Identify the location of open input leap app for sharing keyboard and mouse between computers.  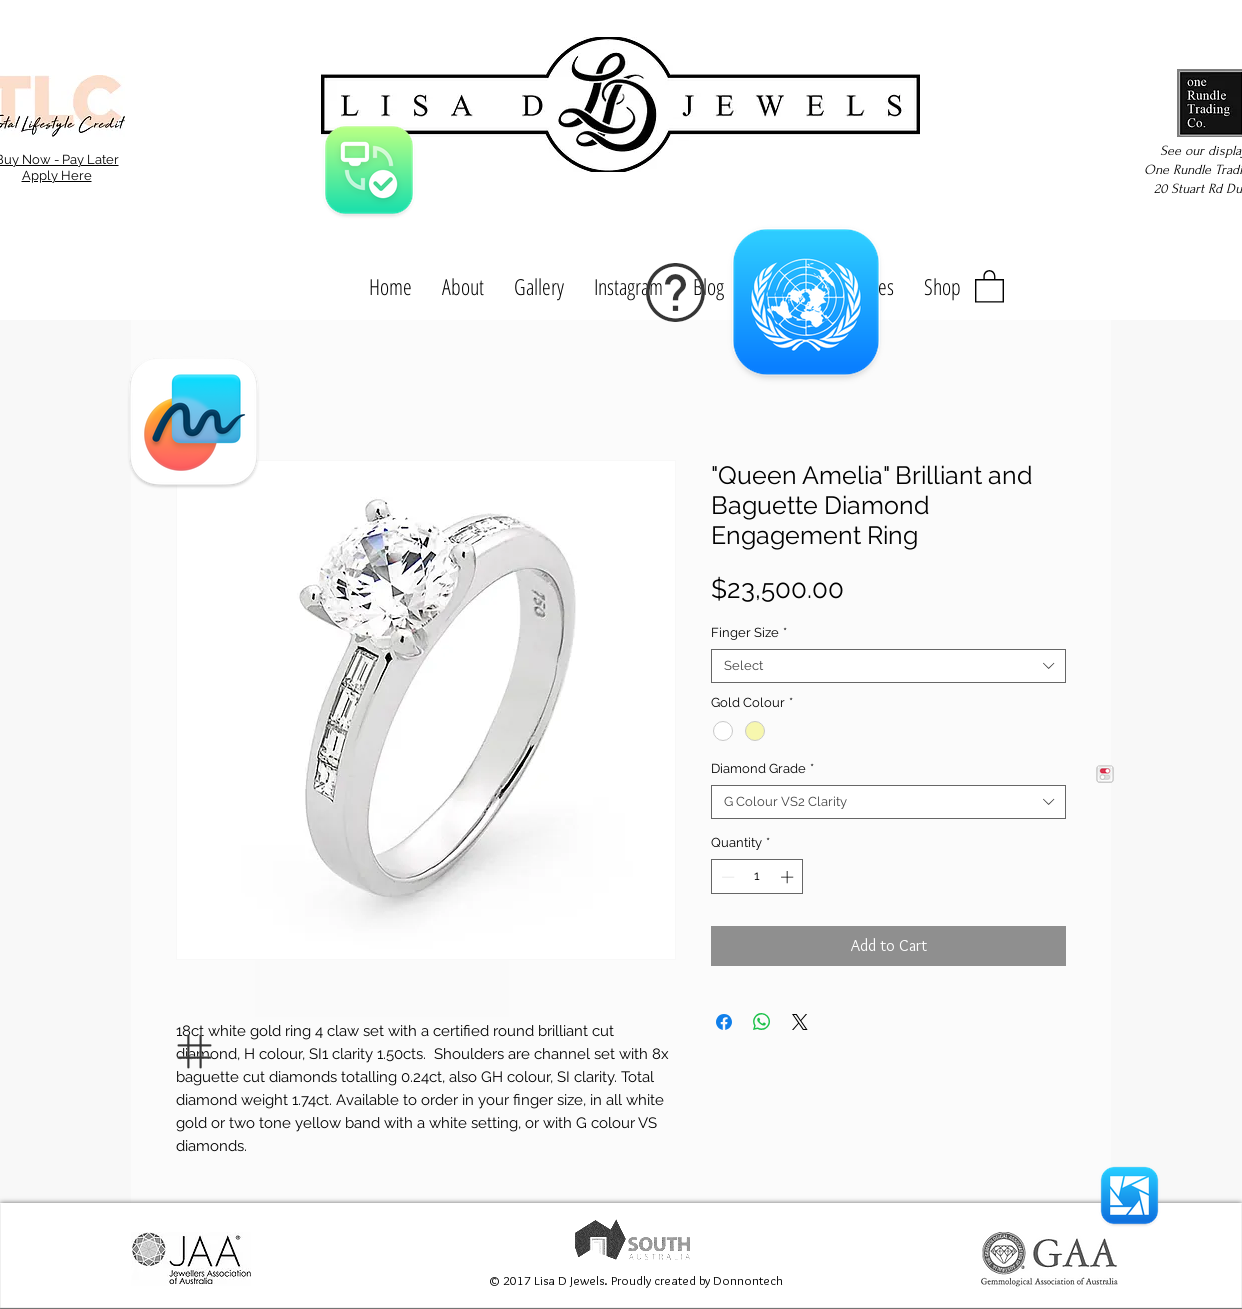
(369, 170).